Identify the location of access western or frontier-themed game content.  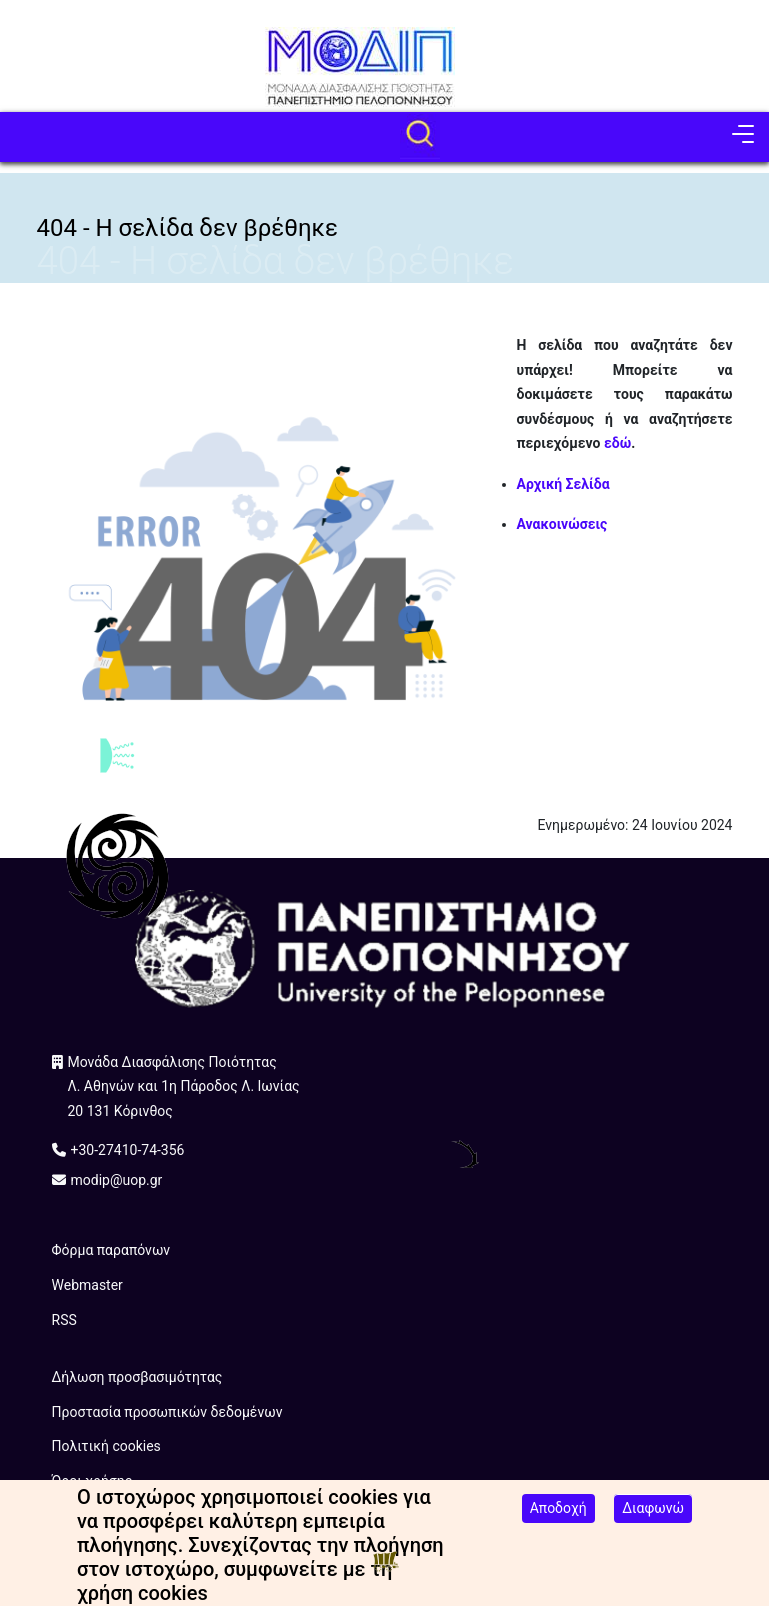
(386, 1559).